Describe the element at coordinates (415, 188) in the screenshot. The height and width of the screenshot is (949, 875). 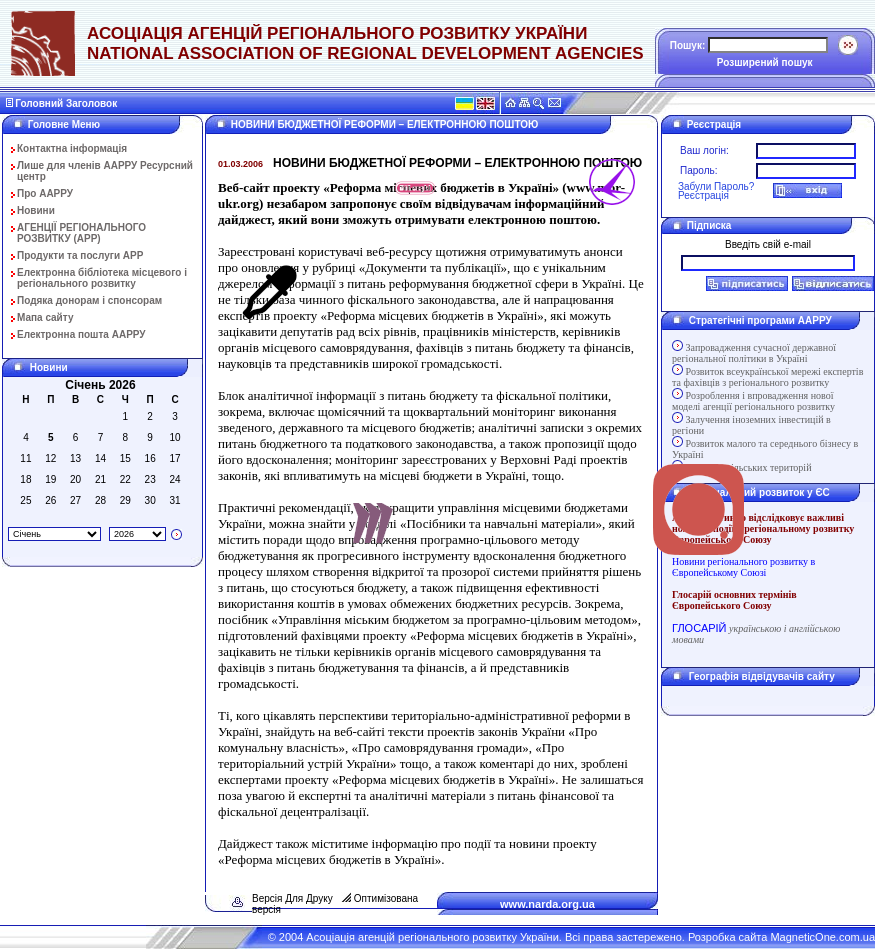
I see `De'Longhi brand logo` at that location.